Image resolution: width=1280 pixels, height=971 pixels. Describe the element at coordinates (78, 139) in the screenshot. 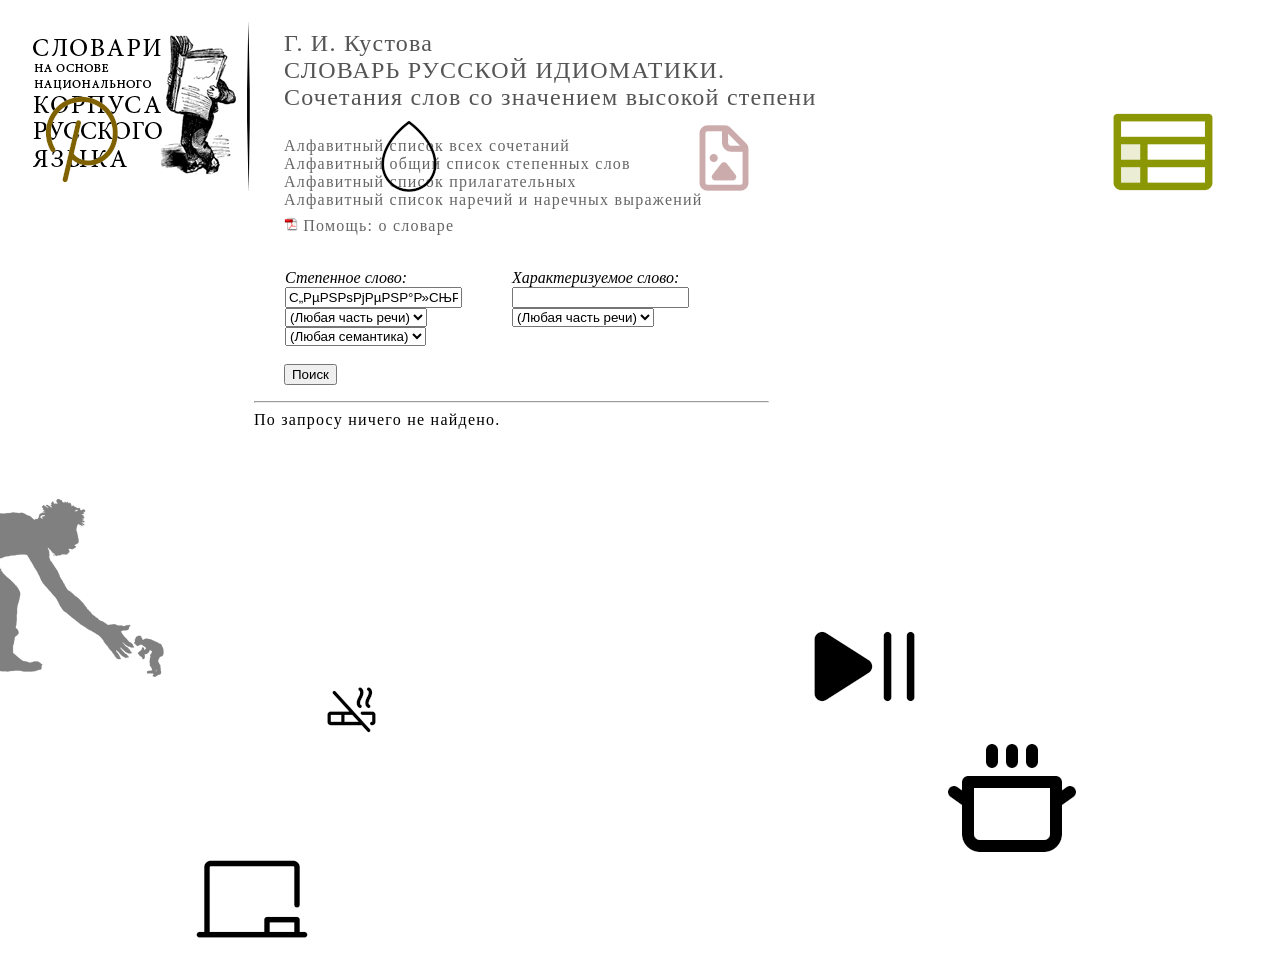

I see `open Pinterest app` at that location.